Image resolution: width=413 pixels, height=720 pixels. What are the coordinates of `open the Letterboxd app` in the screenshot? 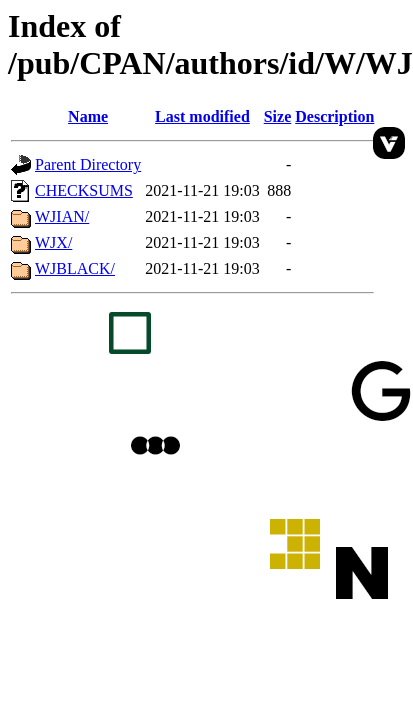 It's located at (155, 445).